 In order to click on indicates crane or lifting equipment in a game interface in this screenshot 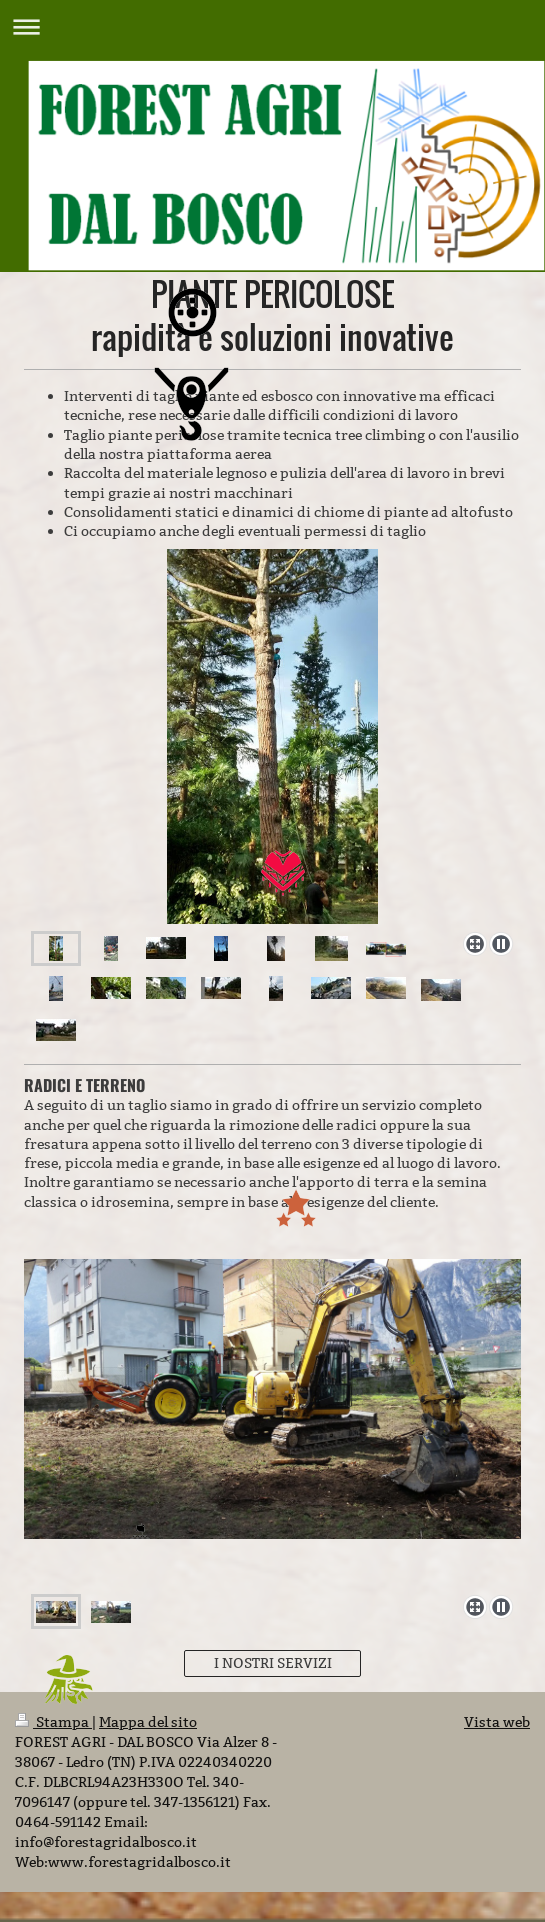, I will do `click(191, 404)`.